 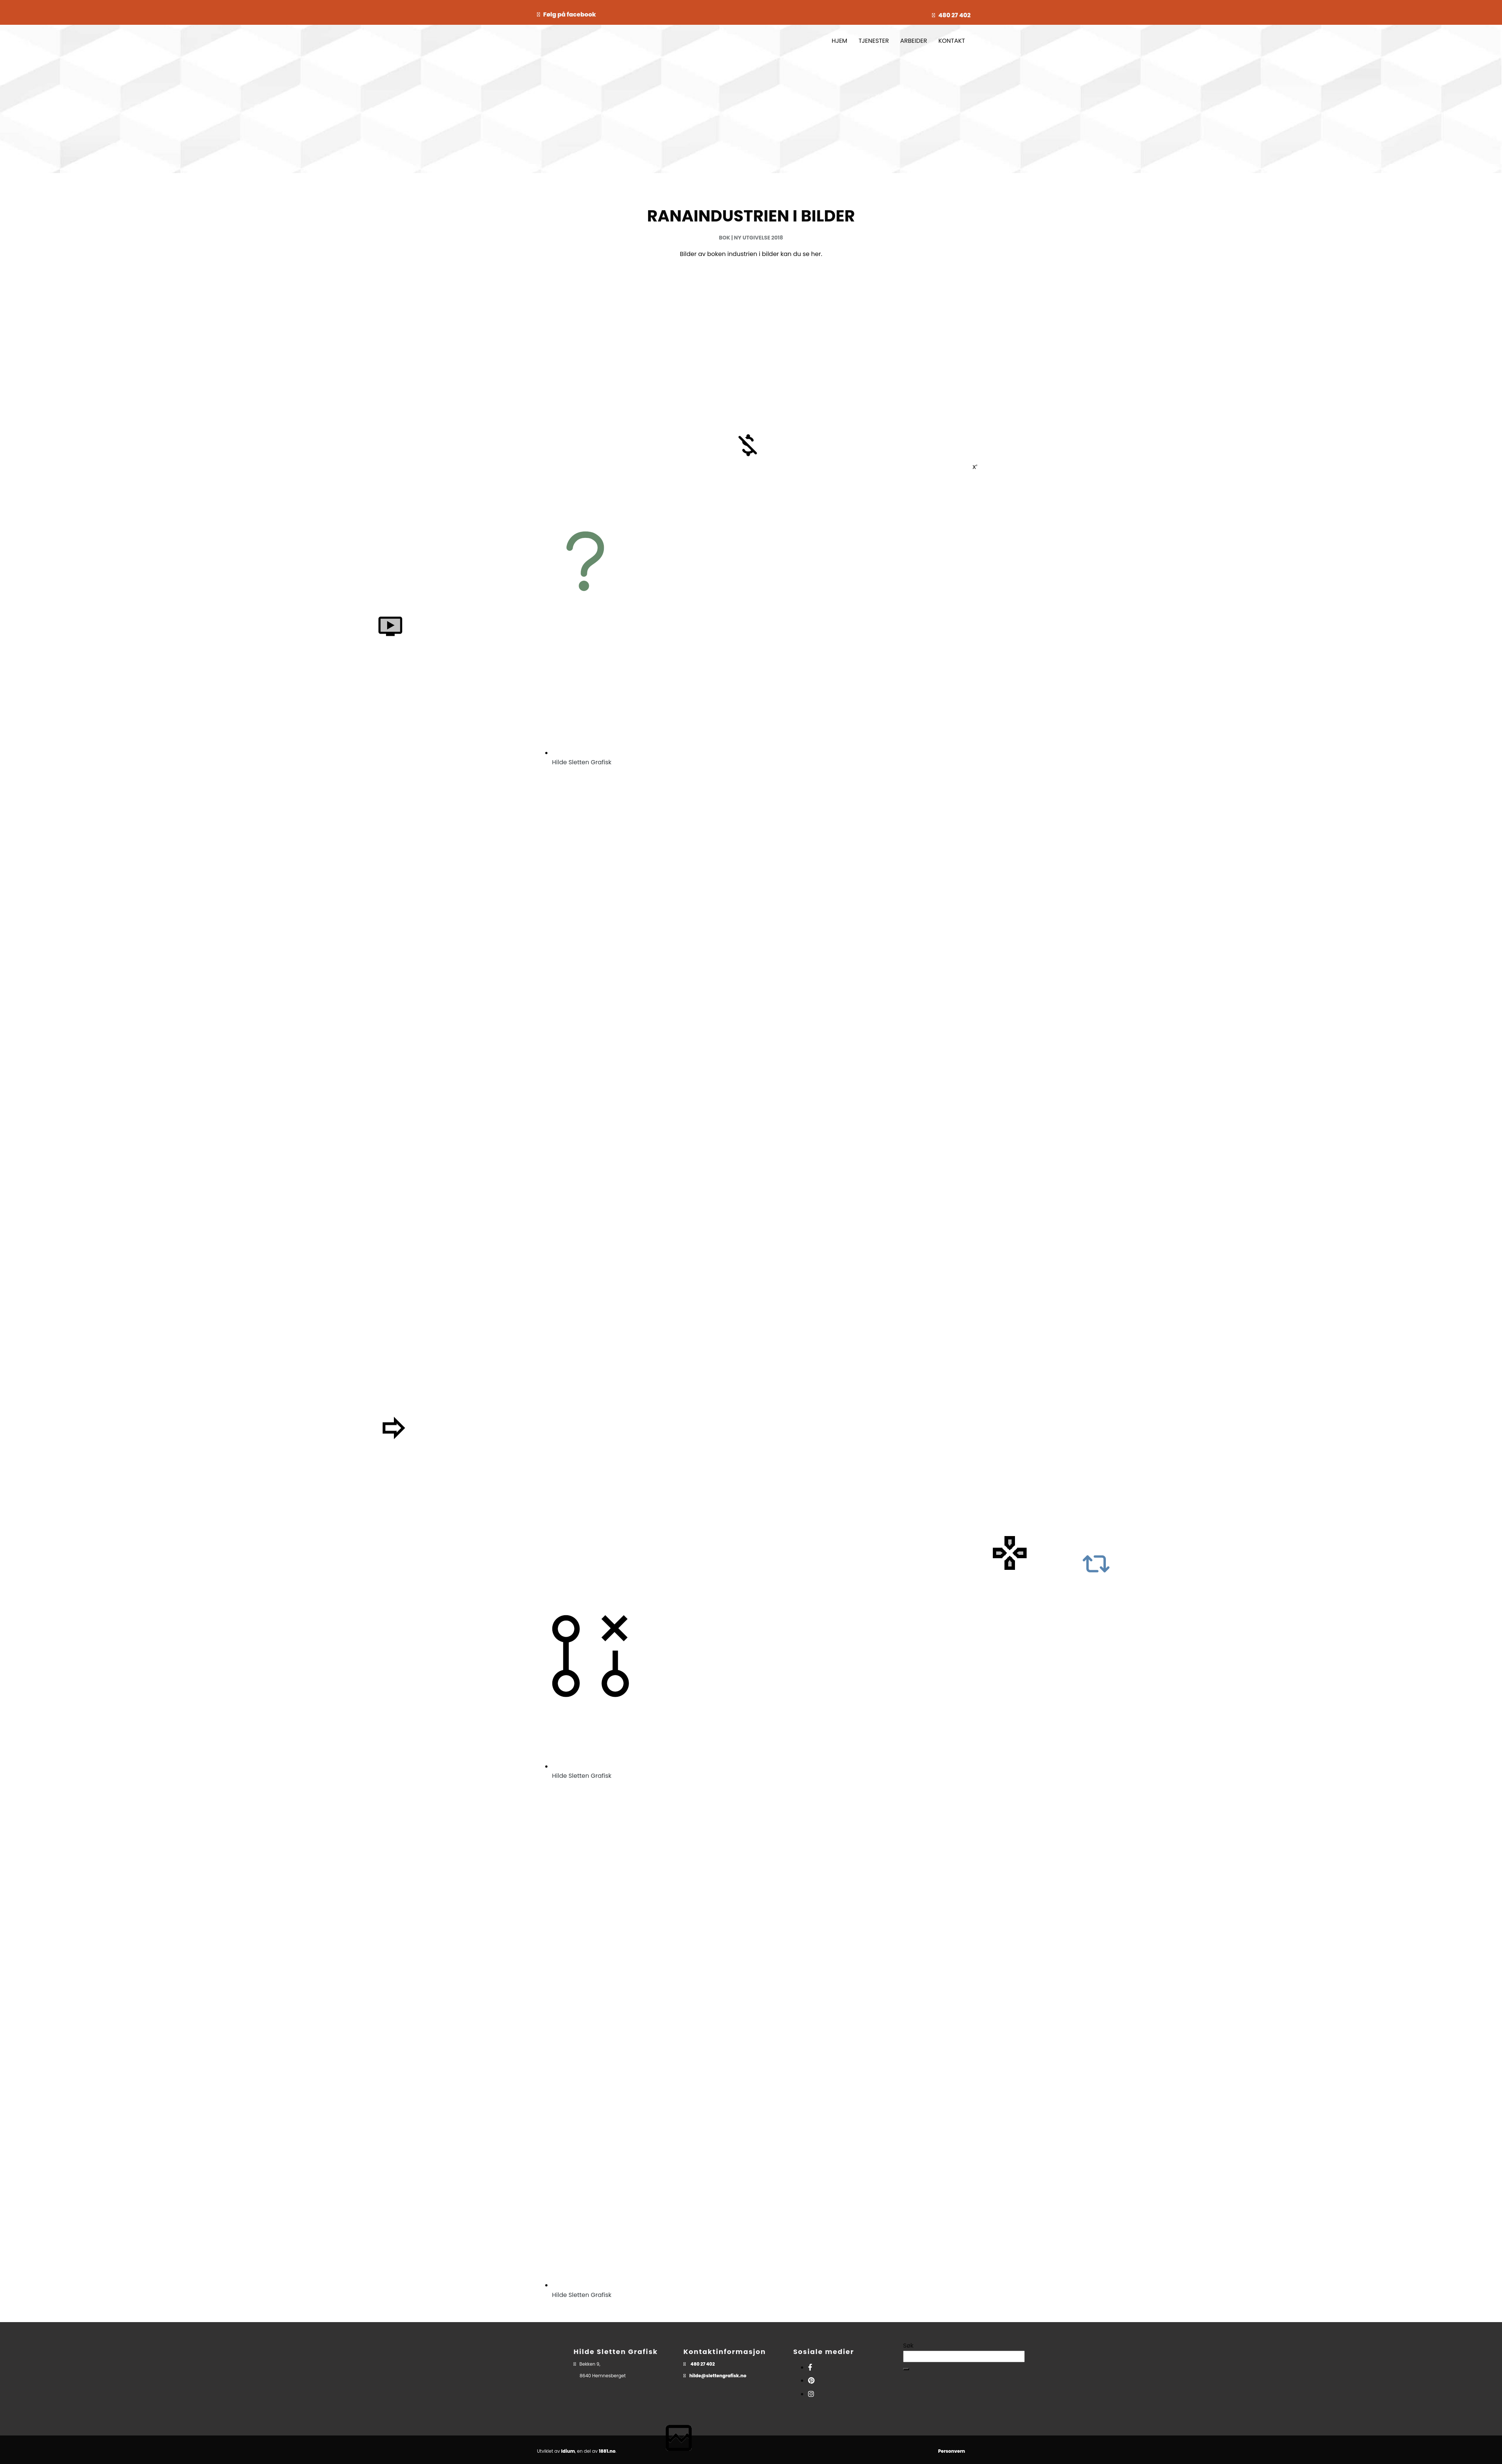 I want to click on access help or support options, so click(x=585, y=562).